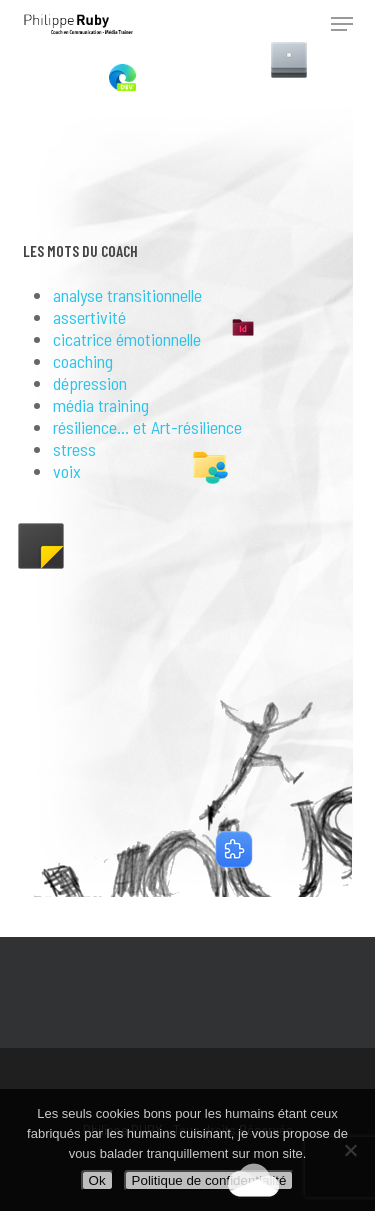 The image size is (375, 1211). What do you see at coordinates (209, 465) in the screenshot?
I see `open shared folder` at bounding box center [209, 465].